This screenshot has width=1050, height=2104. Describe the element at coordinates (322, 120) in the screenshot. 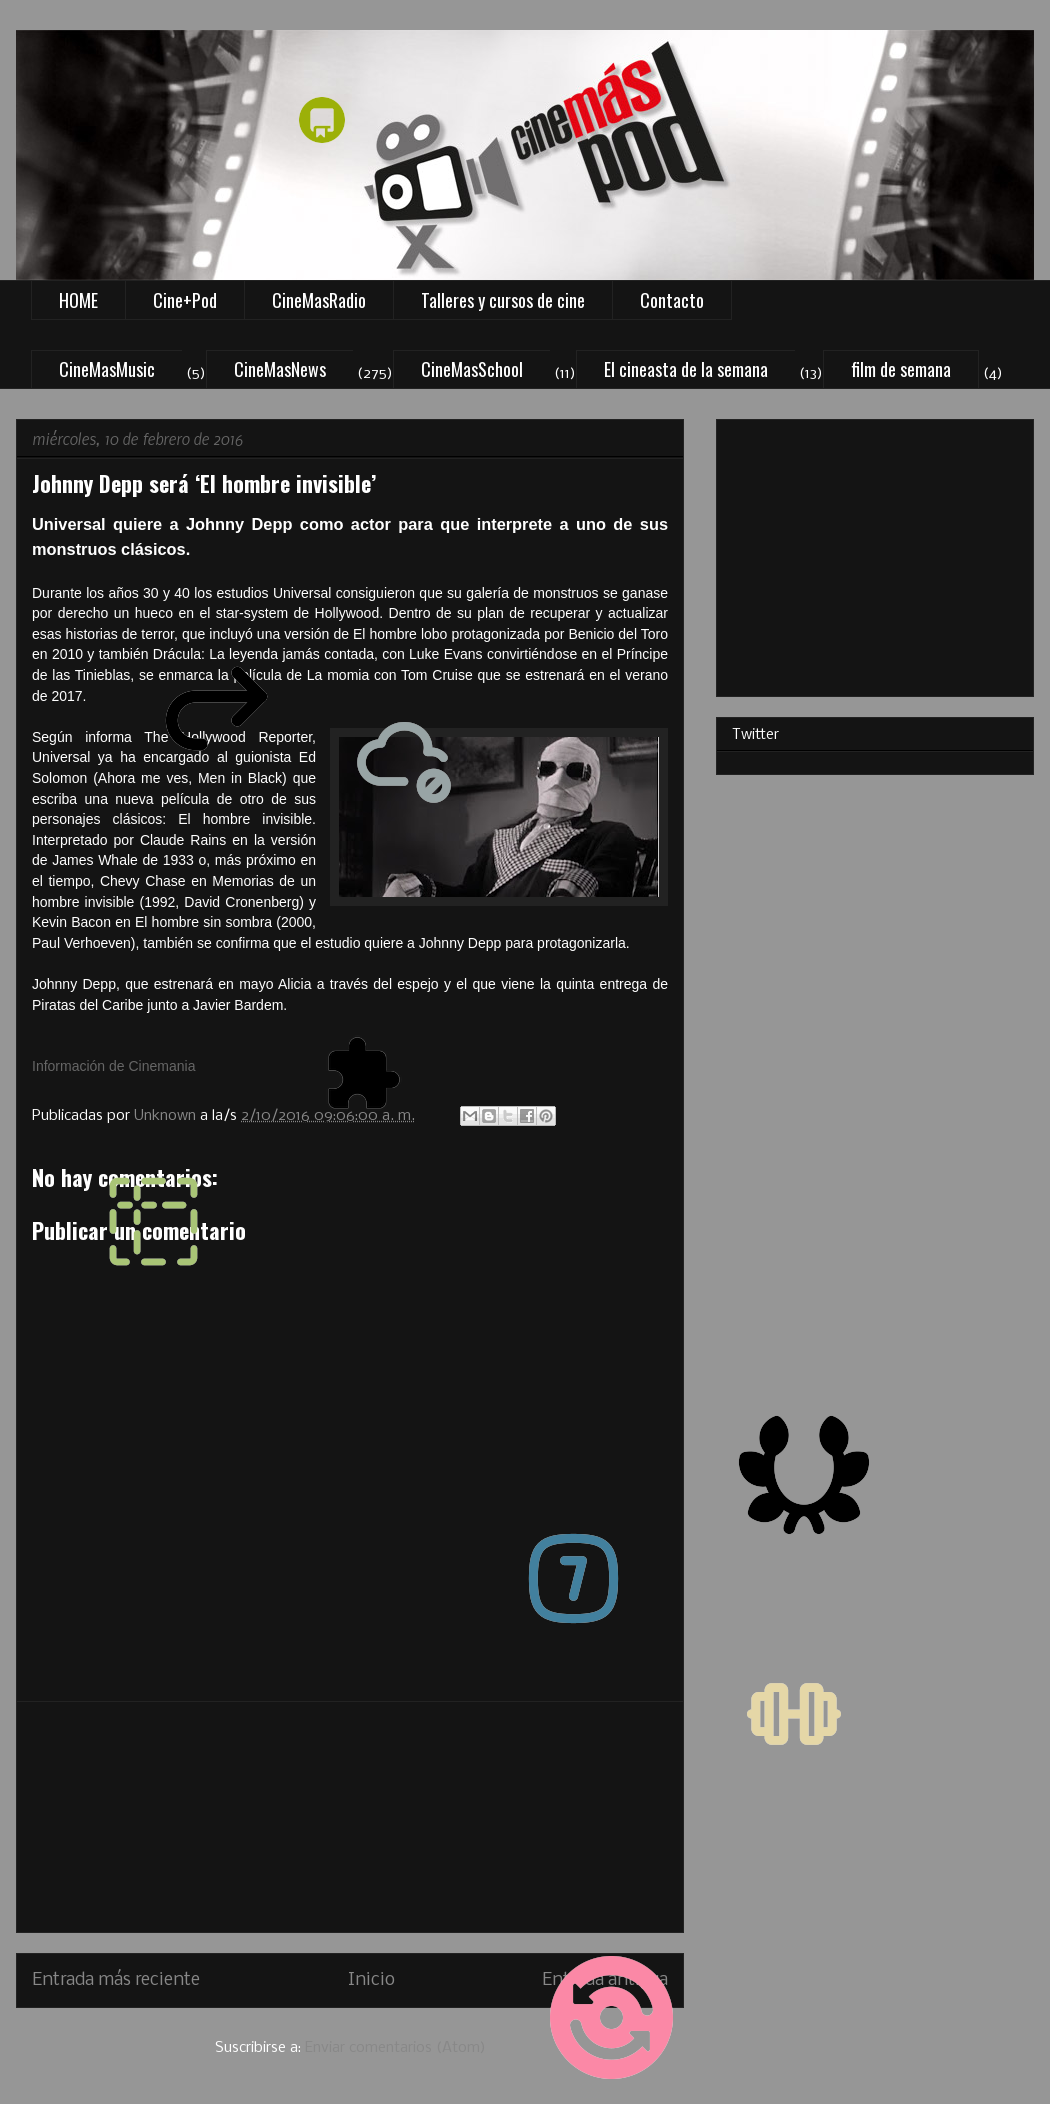

I see `repository activity in your feed` at that location.